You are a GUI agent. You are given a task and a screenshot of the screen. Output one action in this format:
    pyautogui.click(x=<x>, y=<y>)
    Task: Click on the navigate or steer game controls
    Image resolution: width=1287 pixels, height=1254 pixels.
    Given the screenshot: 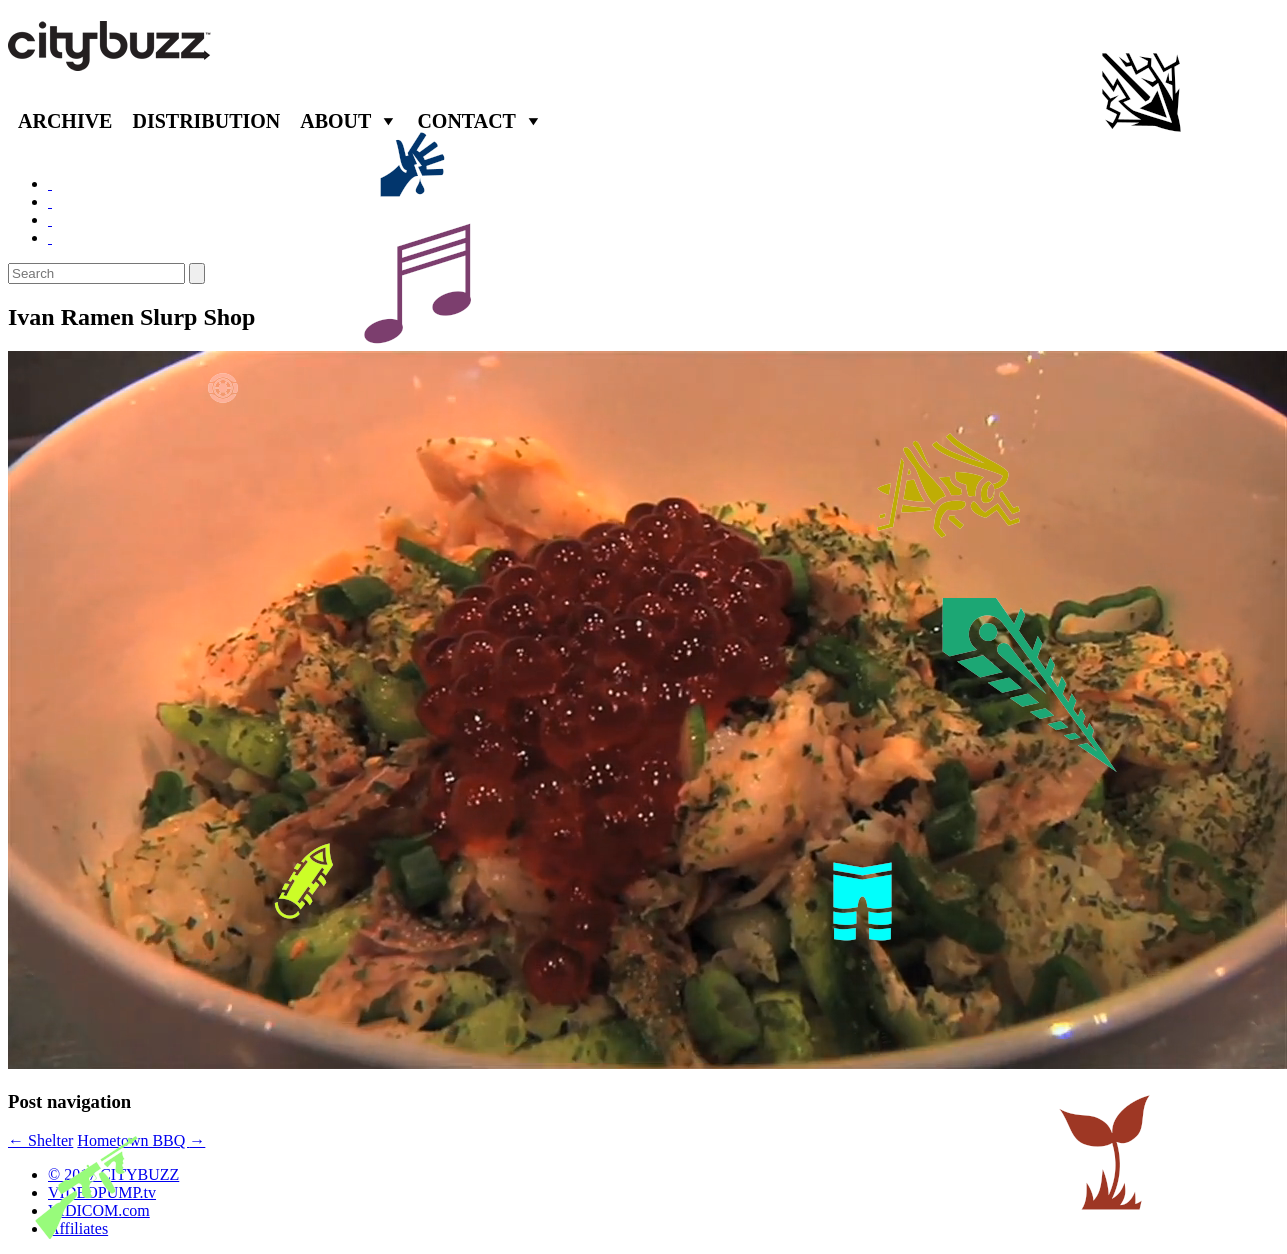 What is the action you would take?
    pyautogui.click(x=223, y=388)
    